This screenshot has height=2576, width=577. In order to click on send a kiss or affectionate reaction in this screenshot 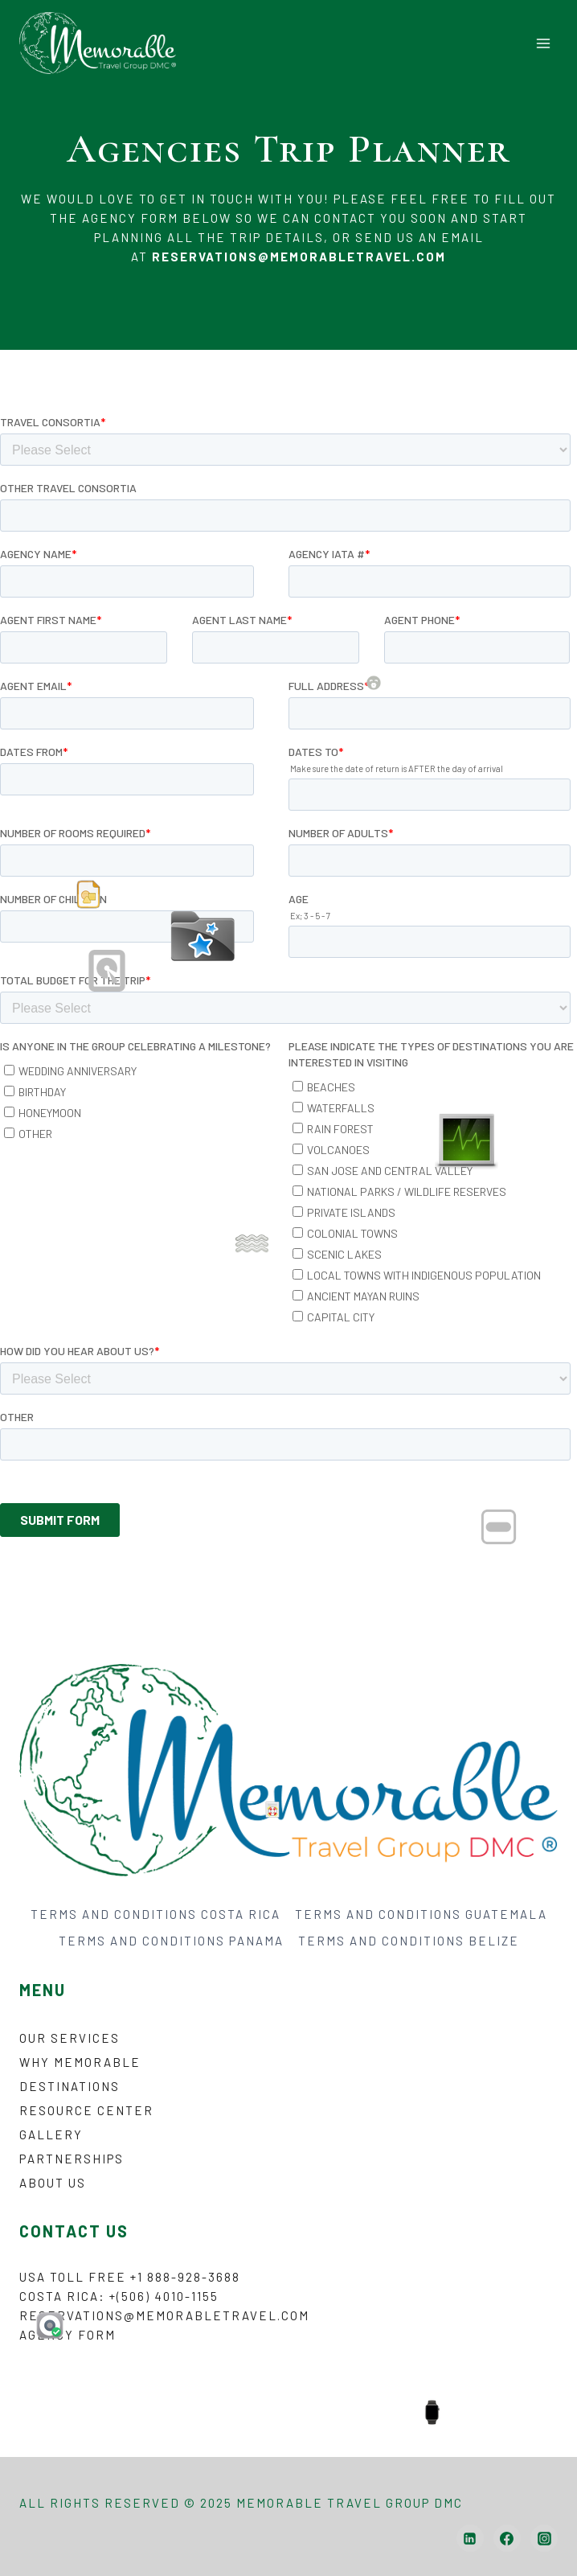, I will do `click(374, 683)`.